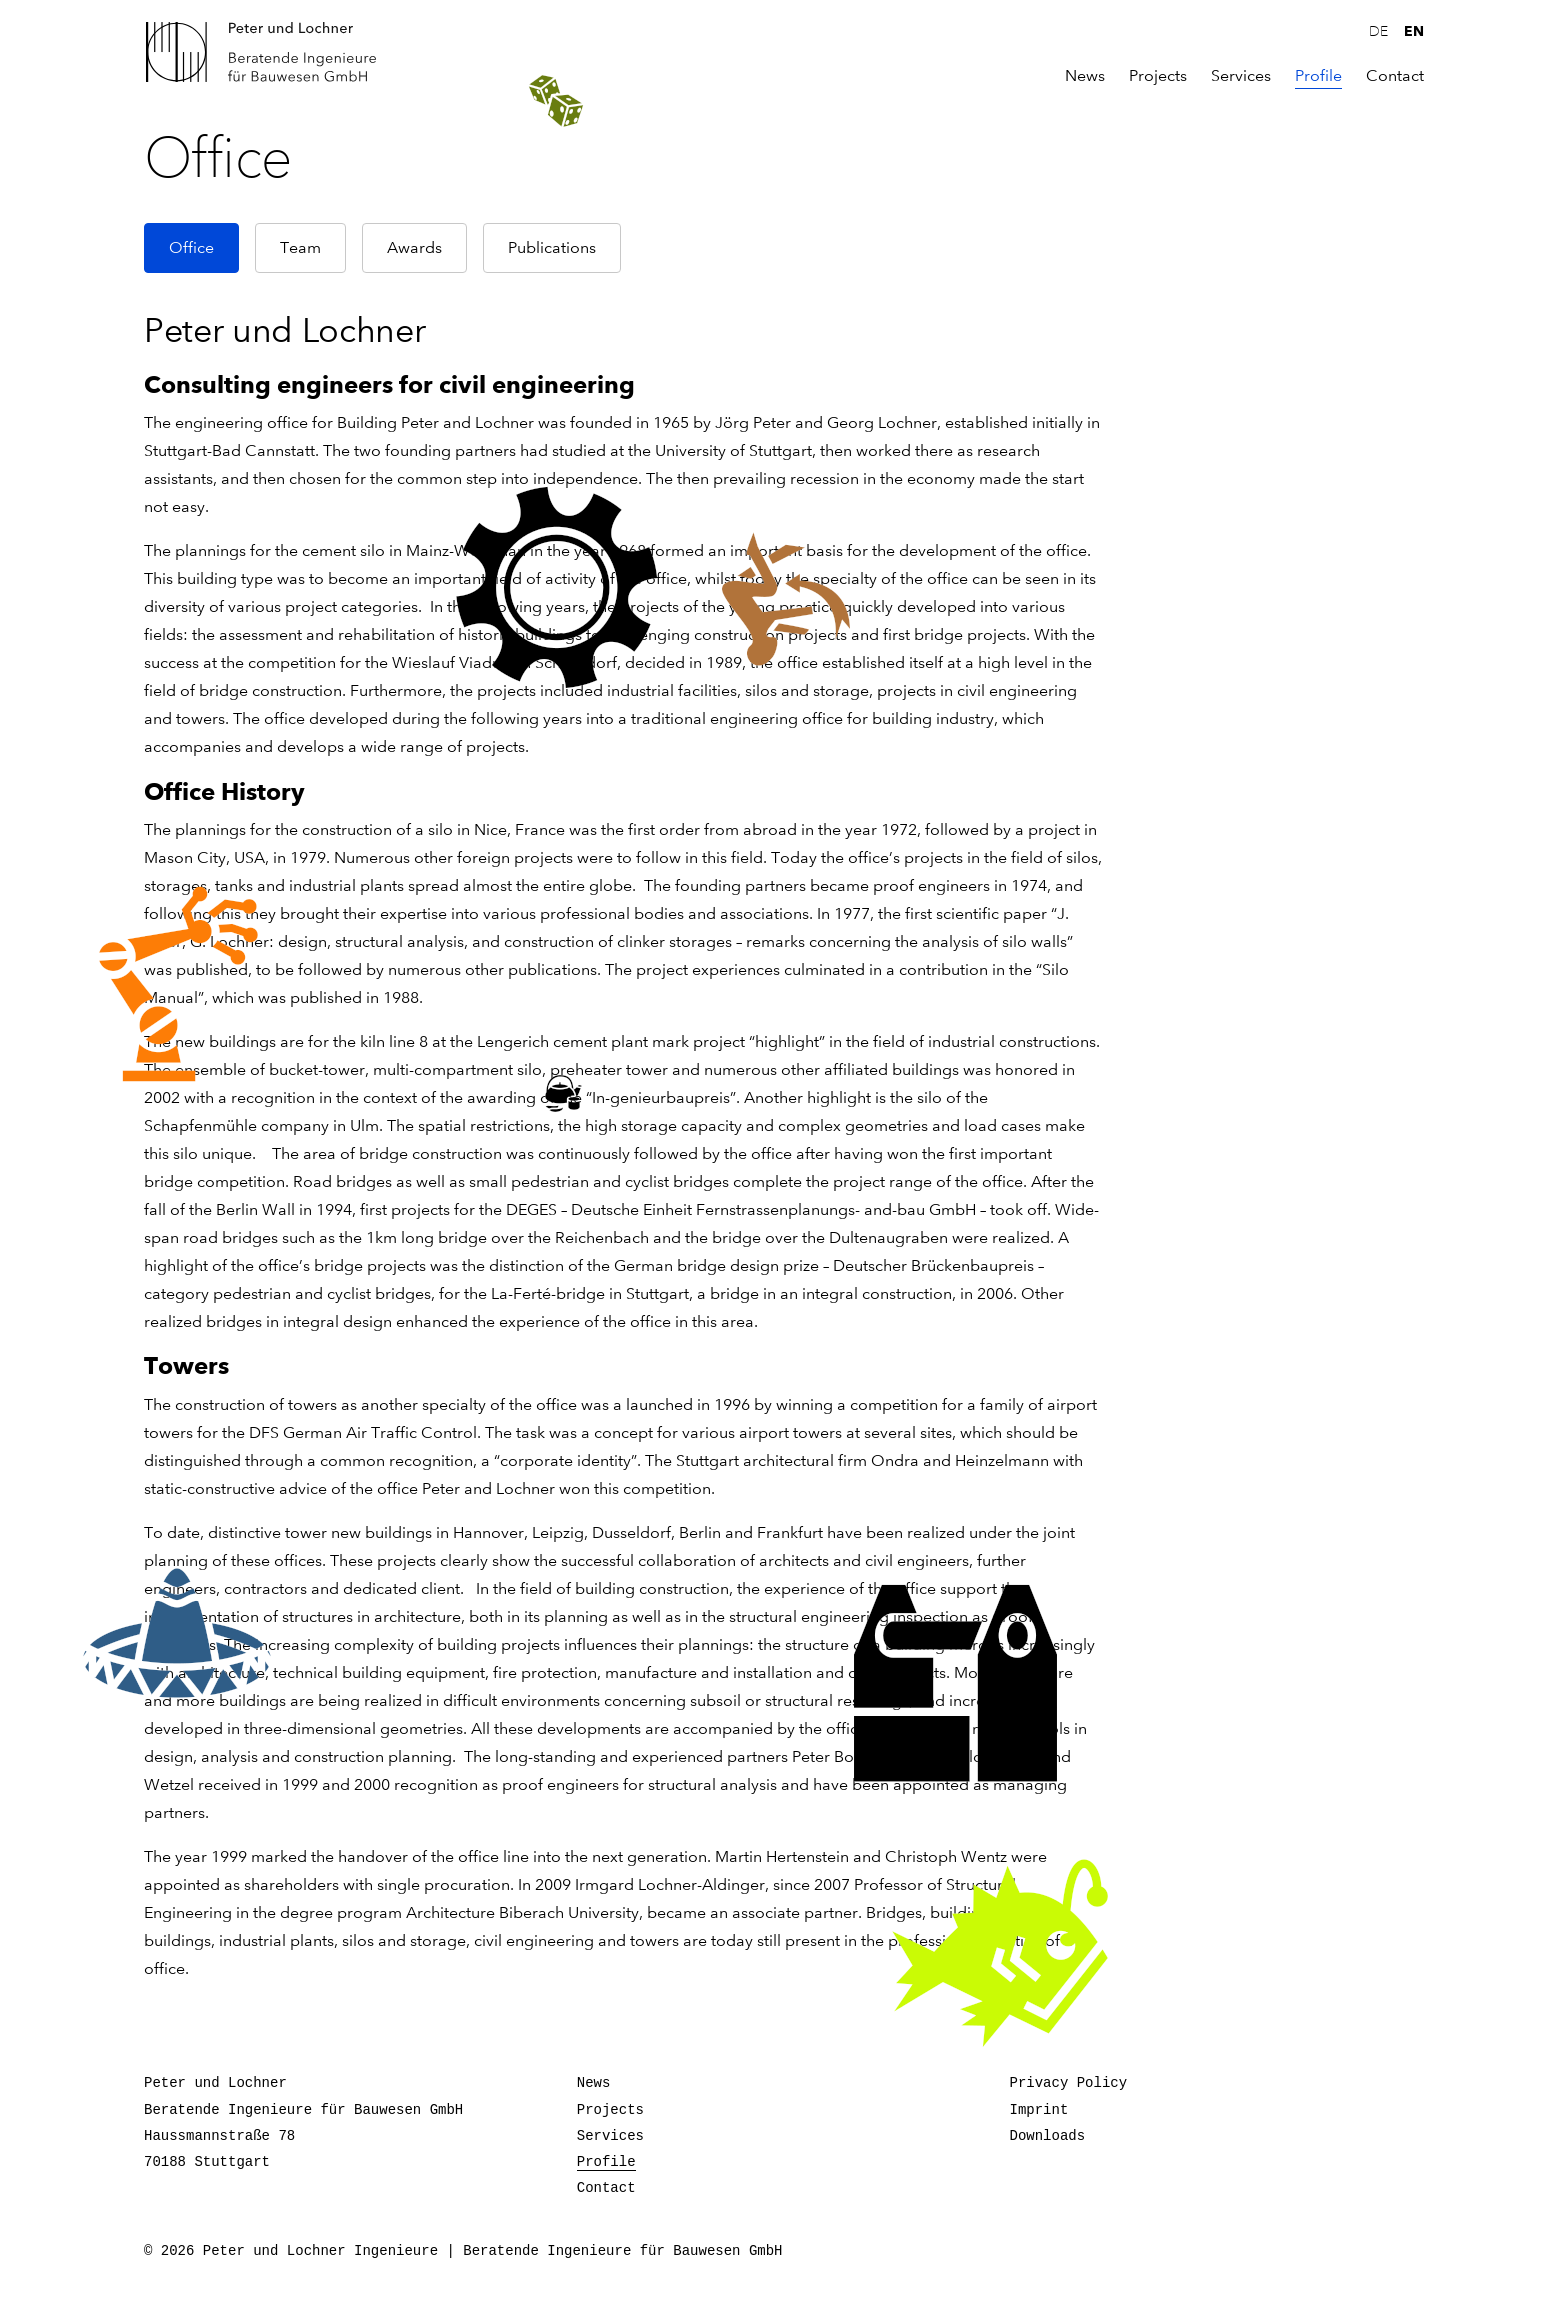 This screenshot has height=2310, width=1568. I want to click on tea ceremony or tea-related game feature, so click(563, 1093).